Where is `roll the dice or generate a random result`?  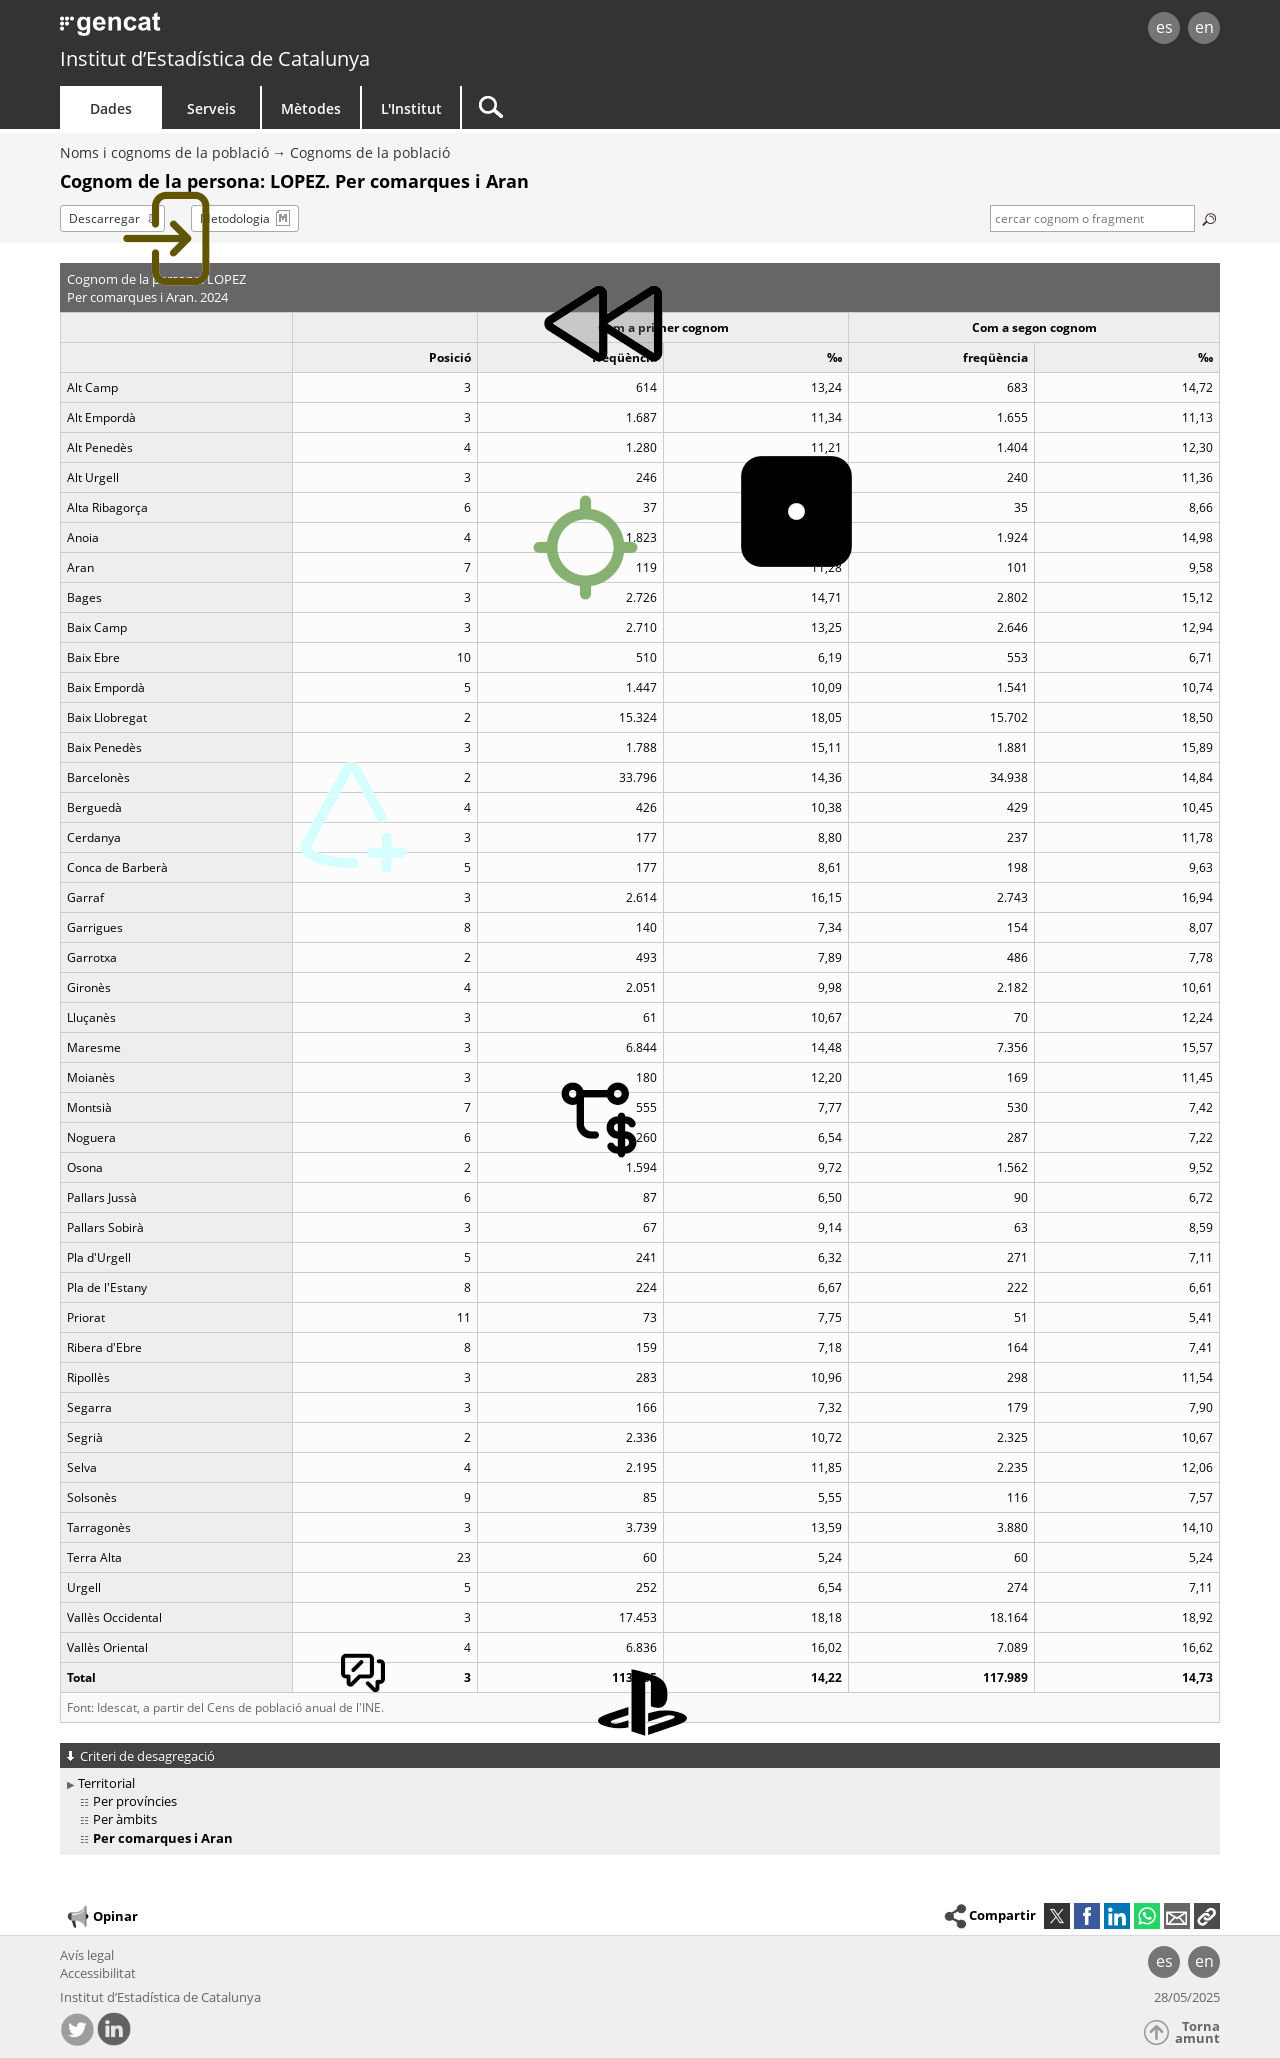 roll the dice or generate a random result is located at coordinates (796, 511).